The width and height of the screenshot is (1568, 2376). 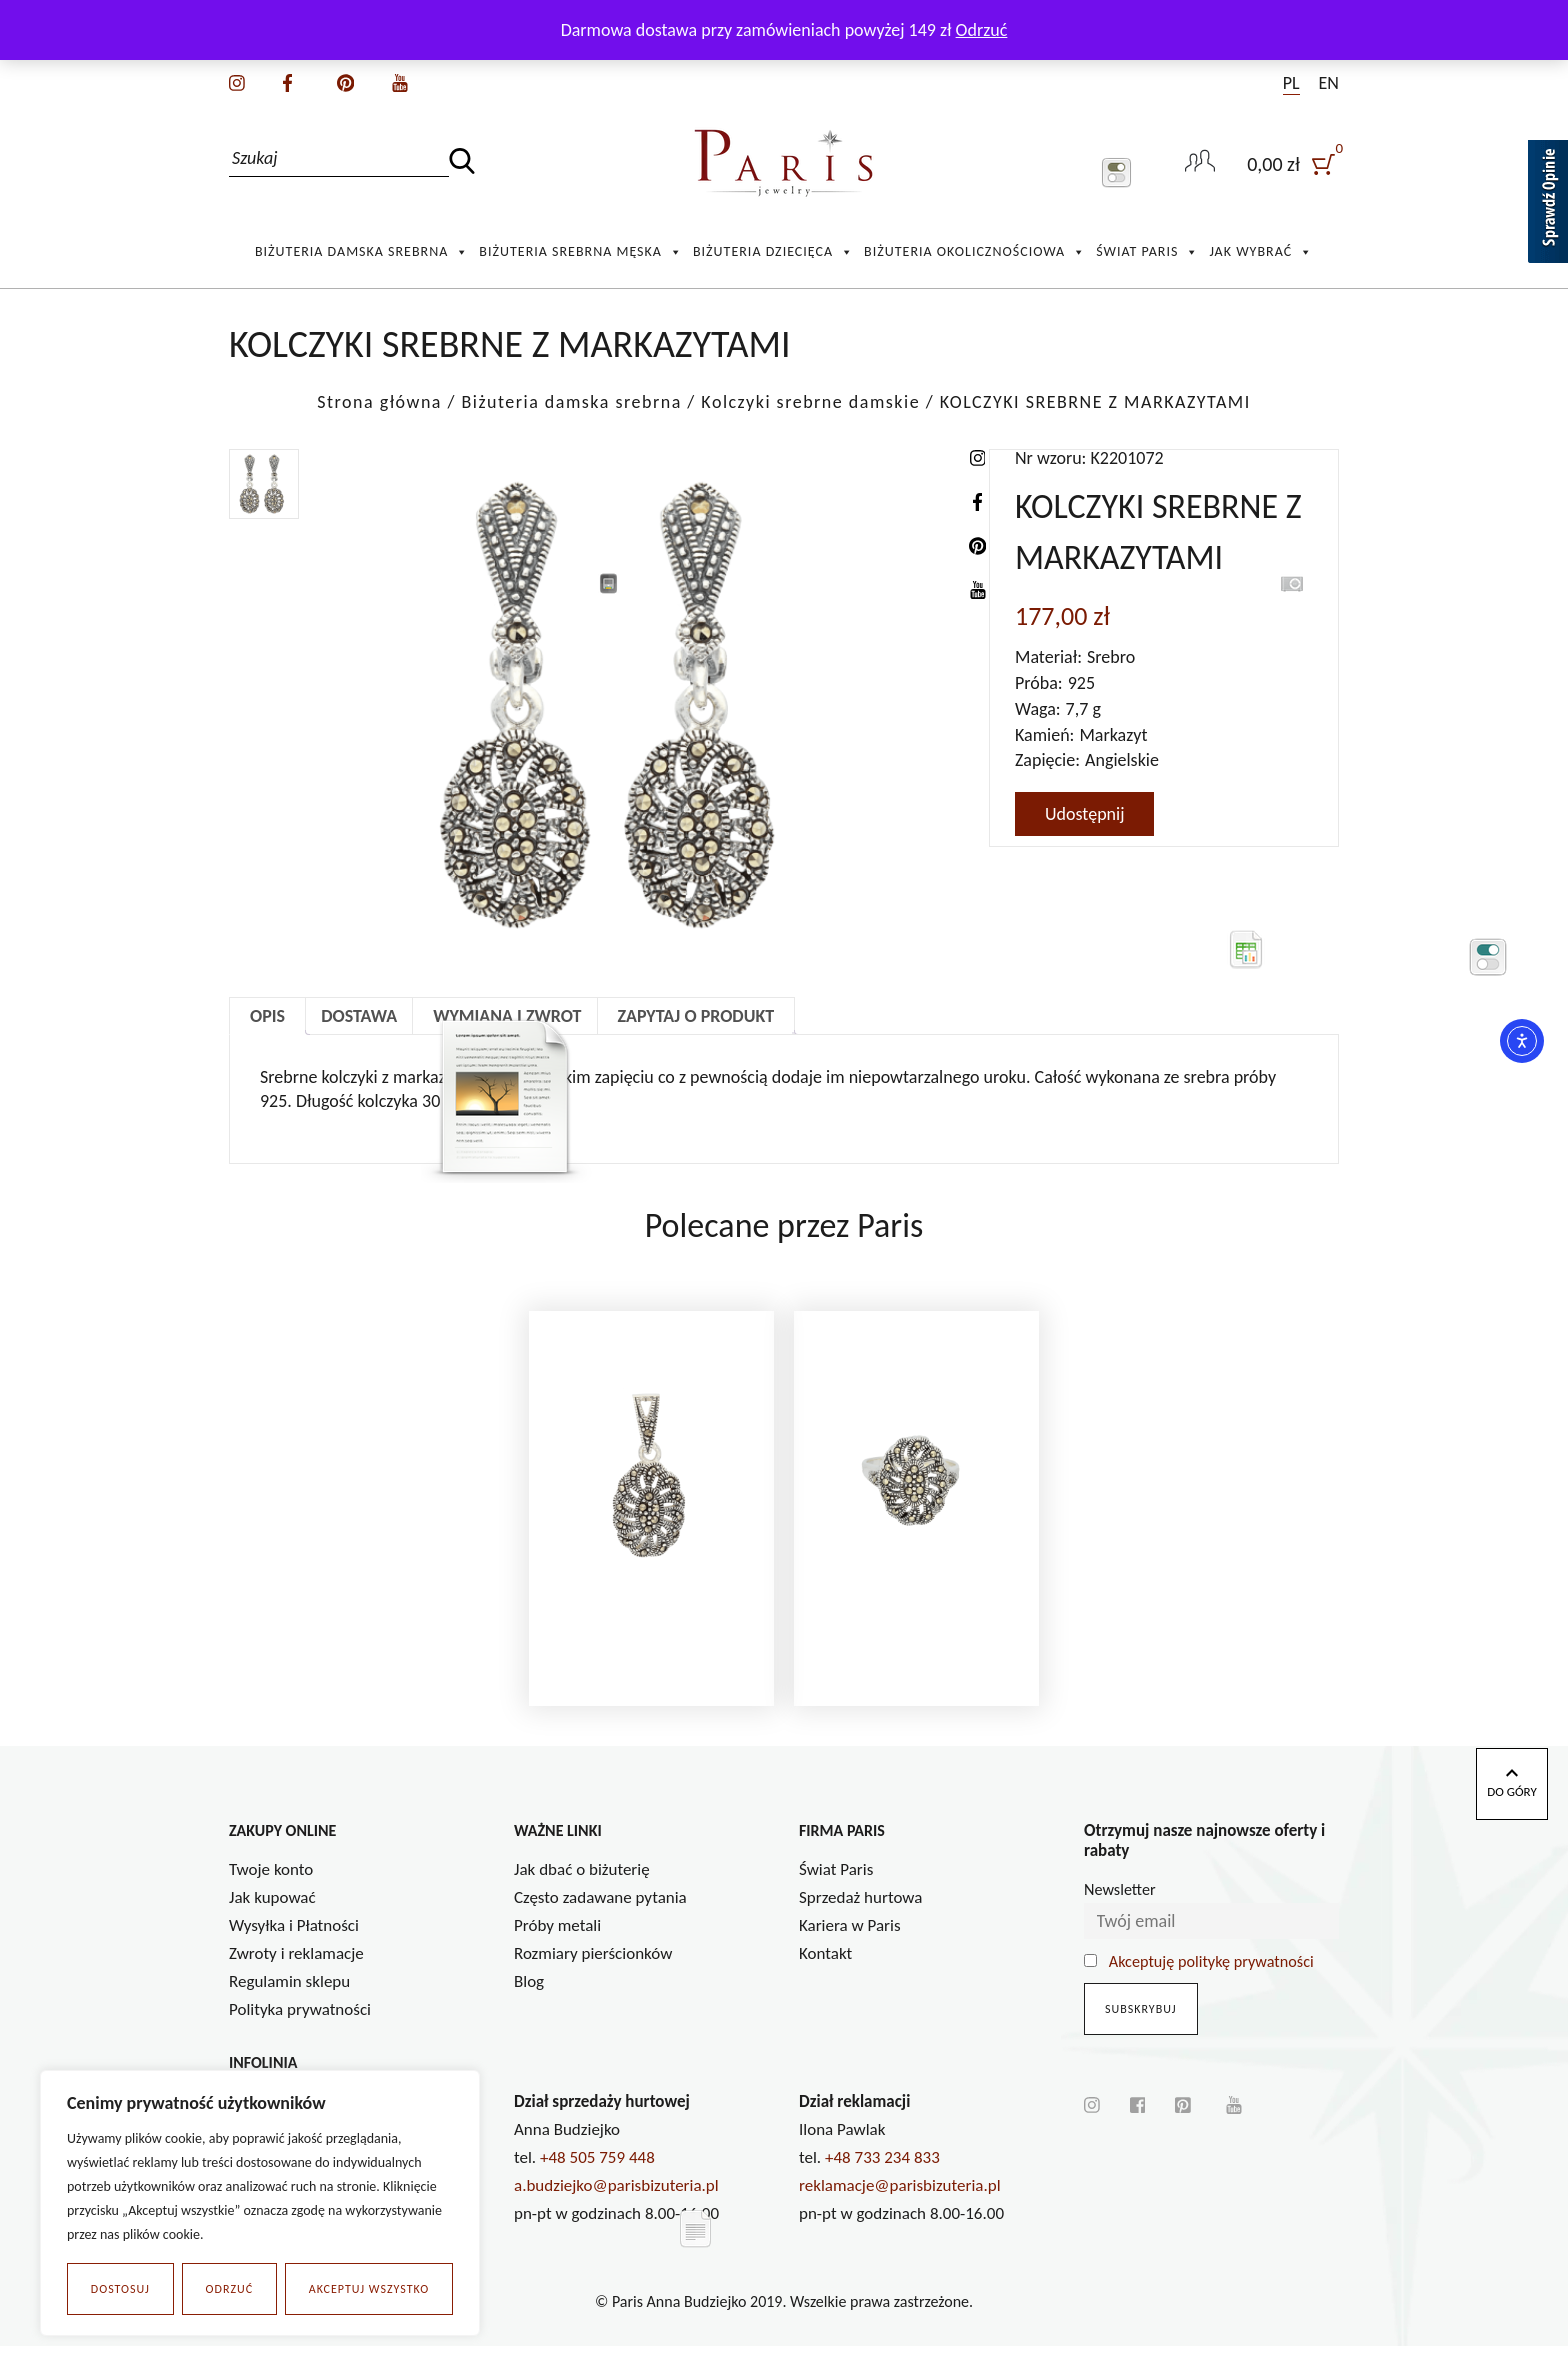 I want to click on iPod shuffle device connected, so click(x=1292, y=580).